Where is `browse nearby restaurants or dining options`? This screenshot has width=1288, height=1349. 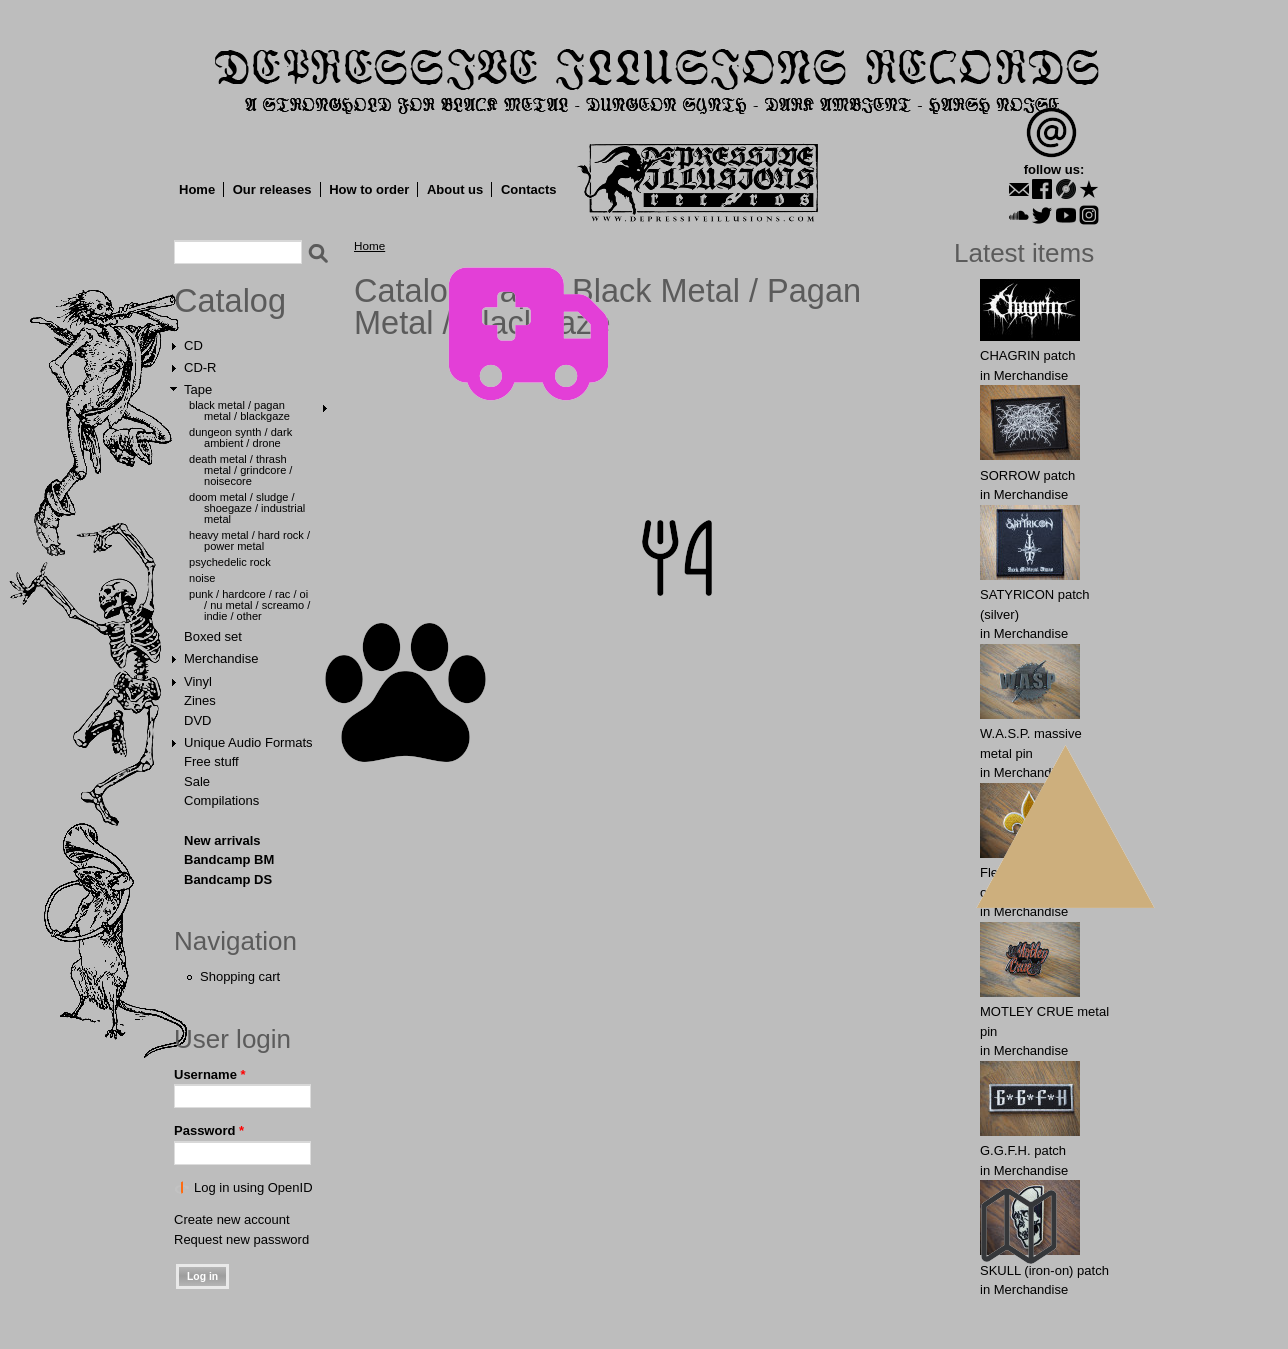
browse nearby restaurants or dining options is located at coordinates (678, 556).